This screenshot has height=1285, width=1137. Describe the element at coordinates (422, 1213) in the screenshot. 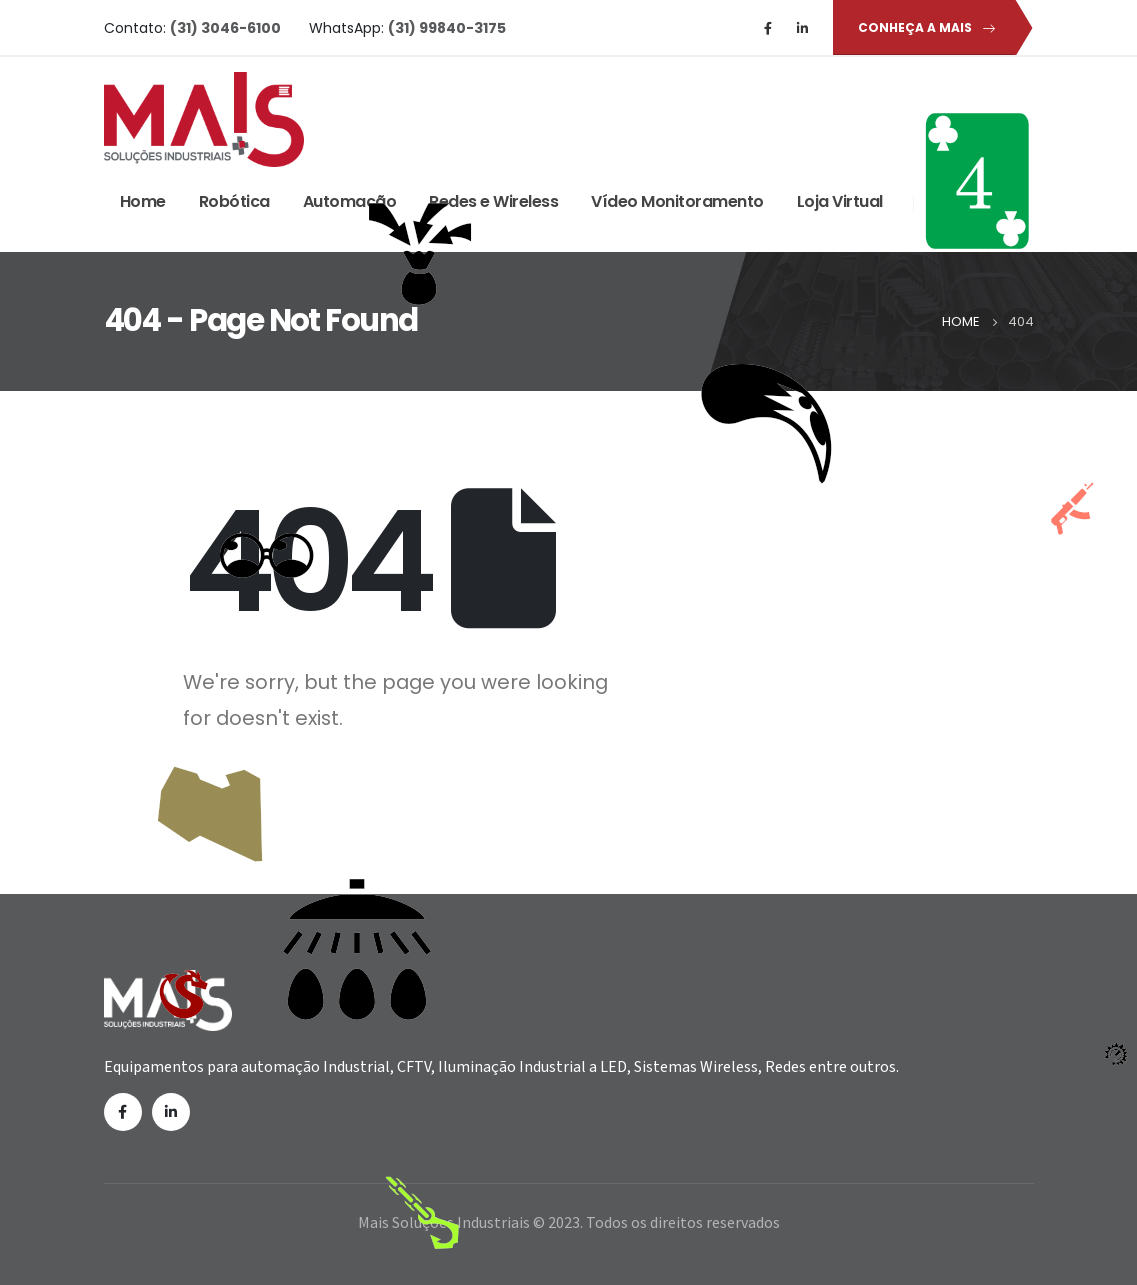

I see `equip meat hook weapon or tool` at that location.